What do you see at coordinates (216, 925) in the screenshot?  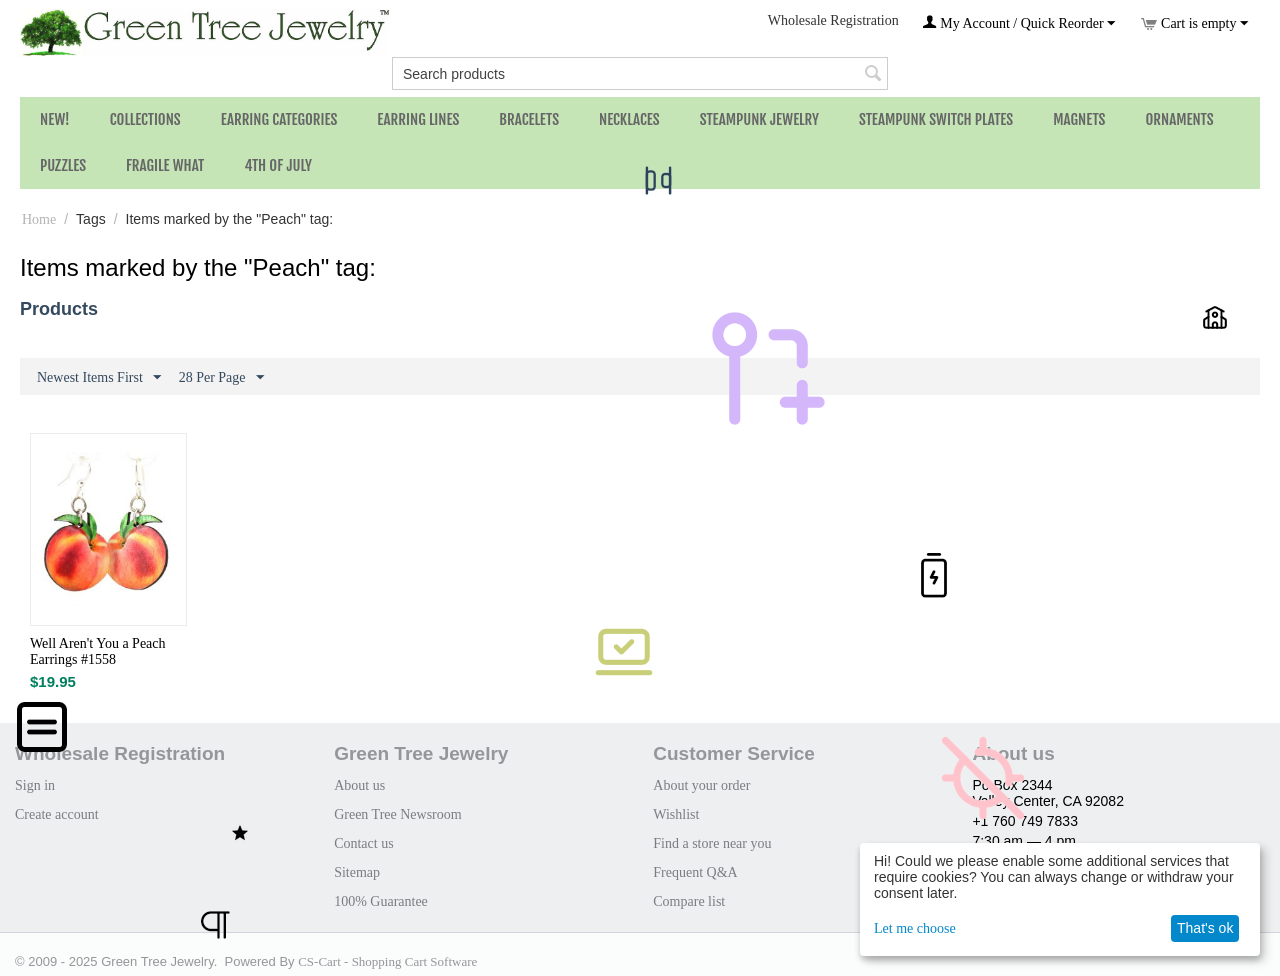 I see `format text as a paragraph` at bounding box center [216, 925].